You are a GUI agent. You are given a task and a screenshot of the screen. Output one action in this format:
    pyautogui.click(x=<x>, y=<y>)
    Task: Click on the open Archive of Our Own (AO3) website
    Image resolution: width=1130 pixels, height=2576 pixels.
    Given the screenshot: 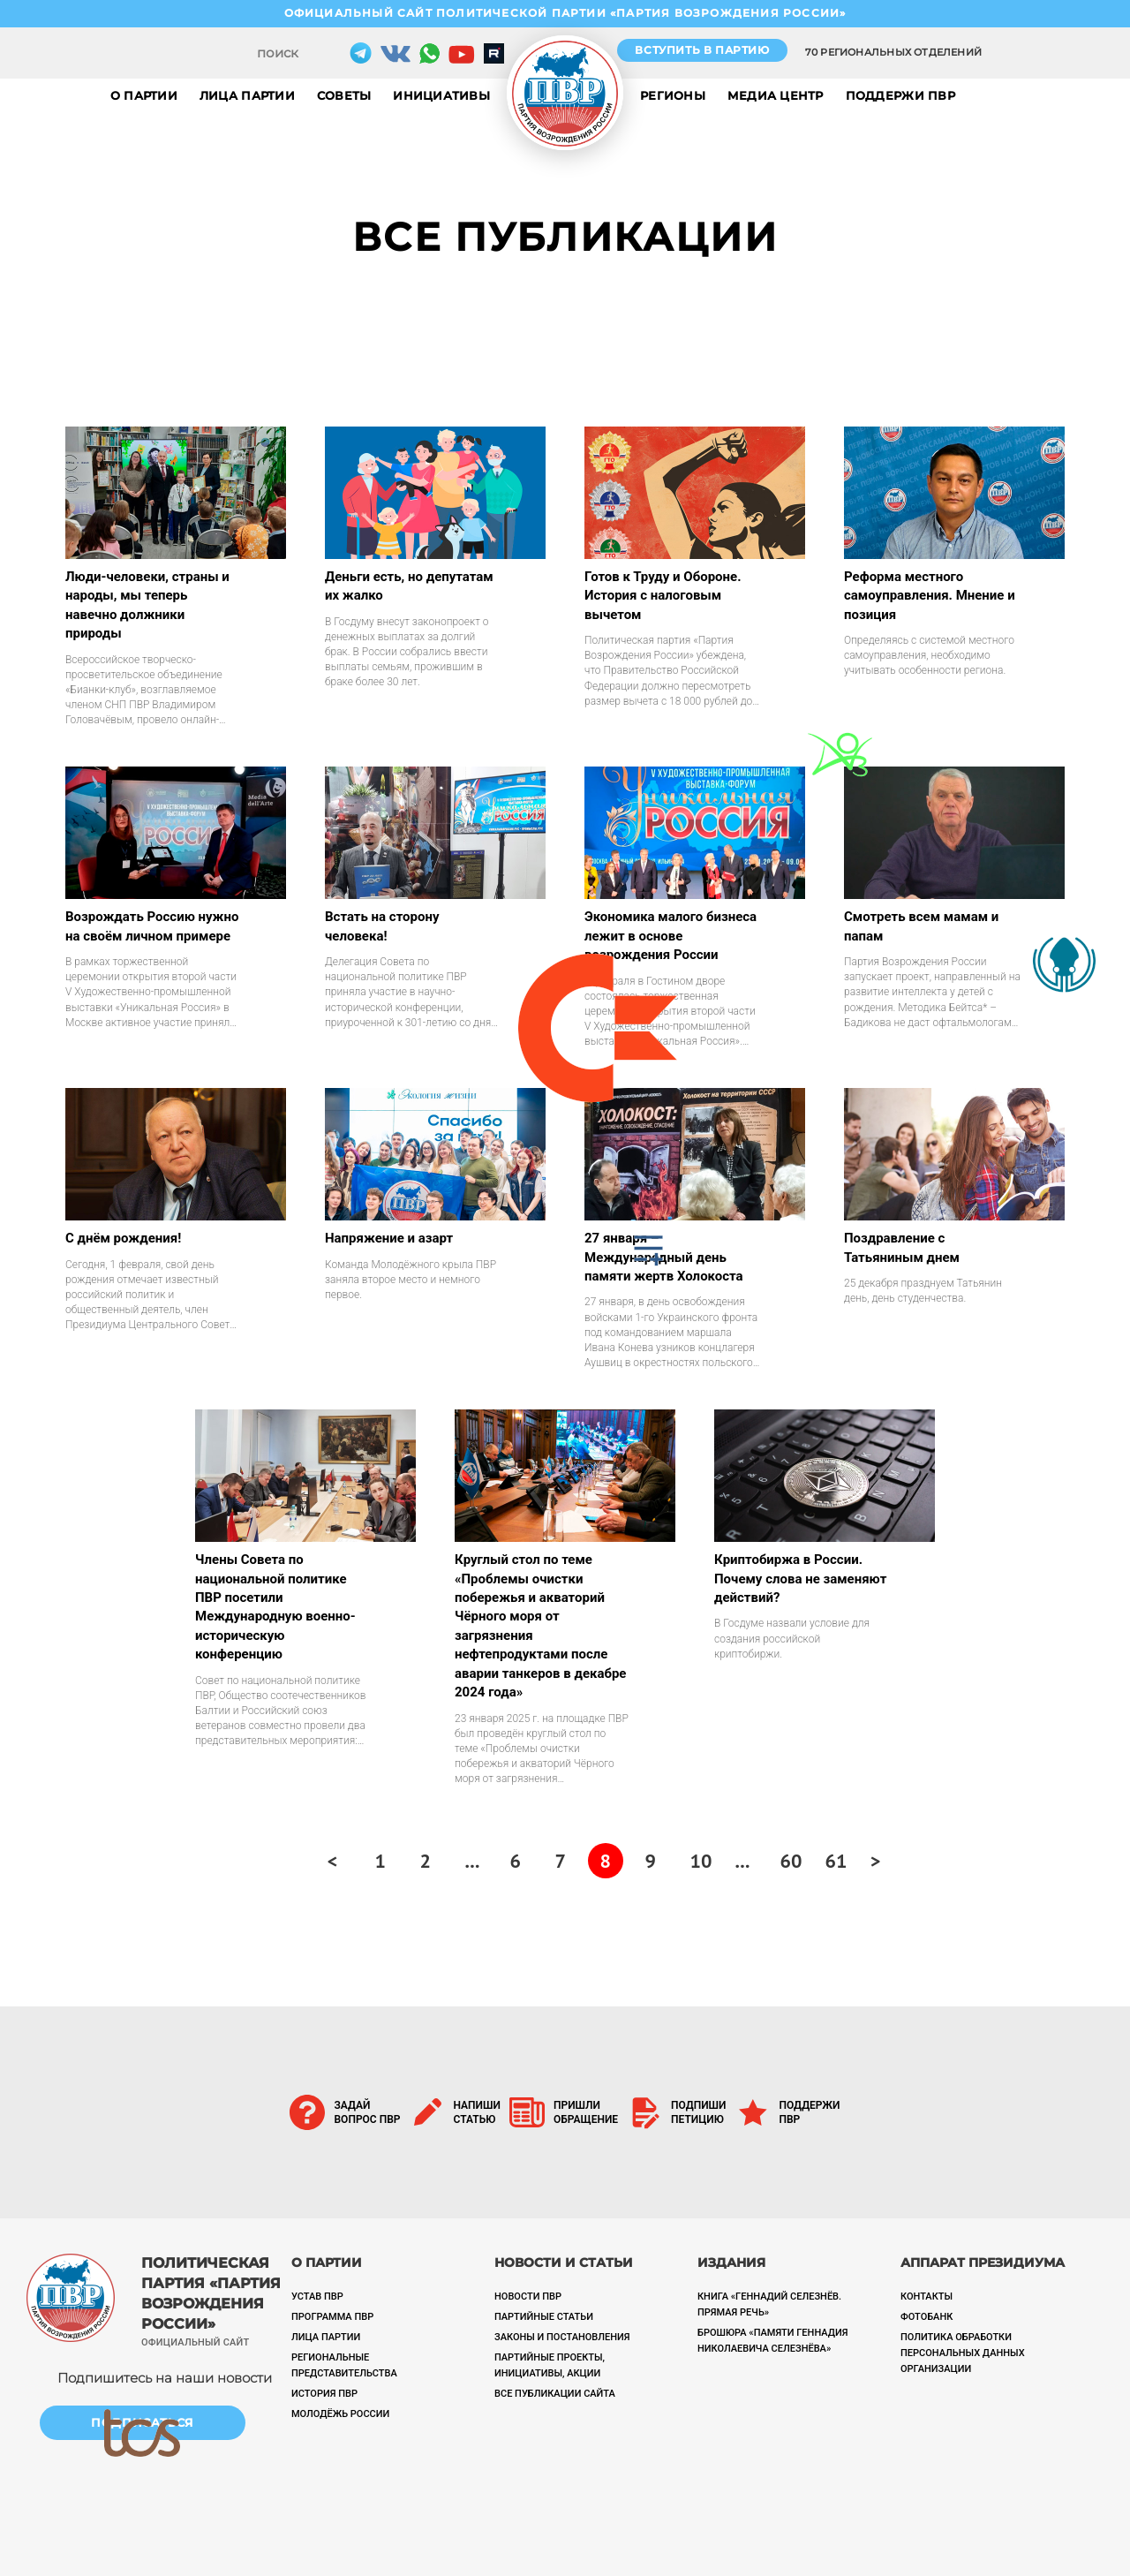 What is the action you would take?
    pyautogui.click(x=840, y=754)
    